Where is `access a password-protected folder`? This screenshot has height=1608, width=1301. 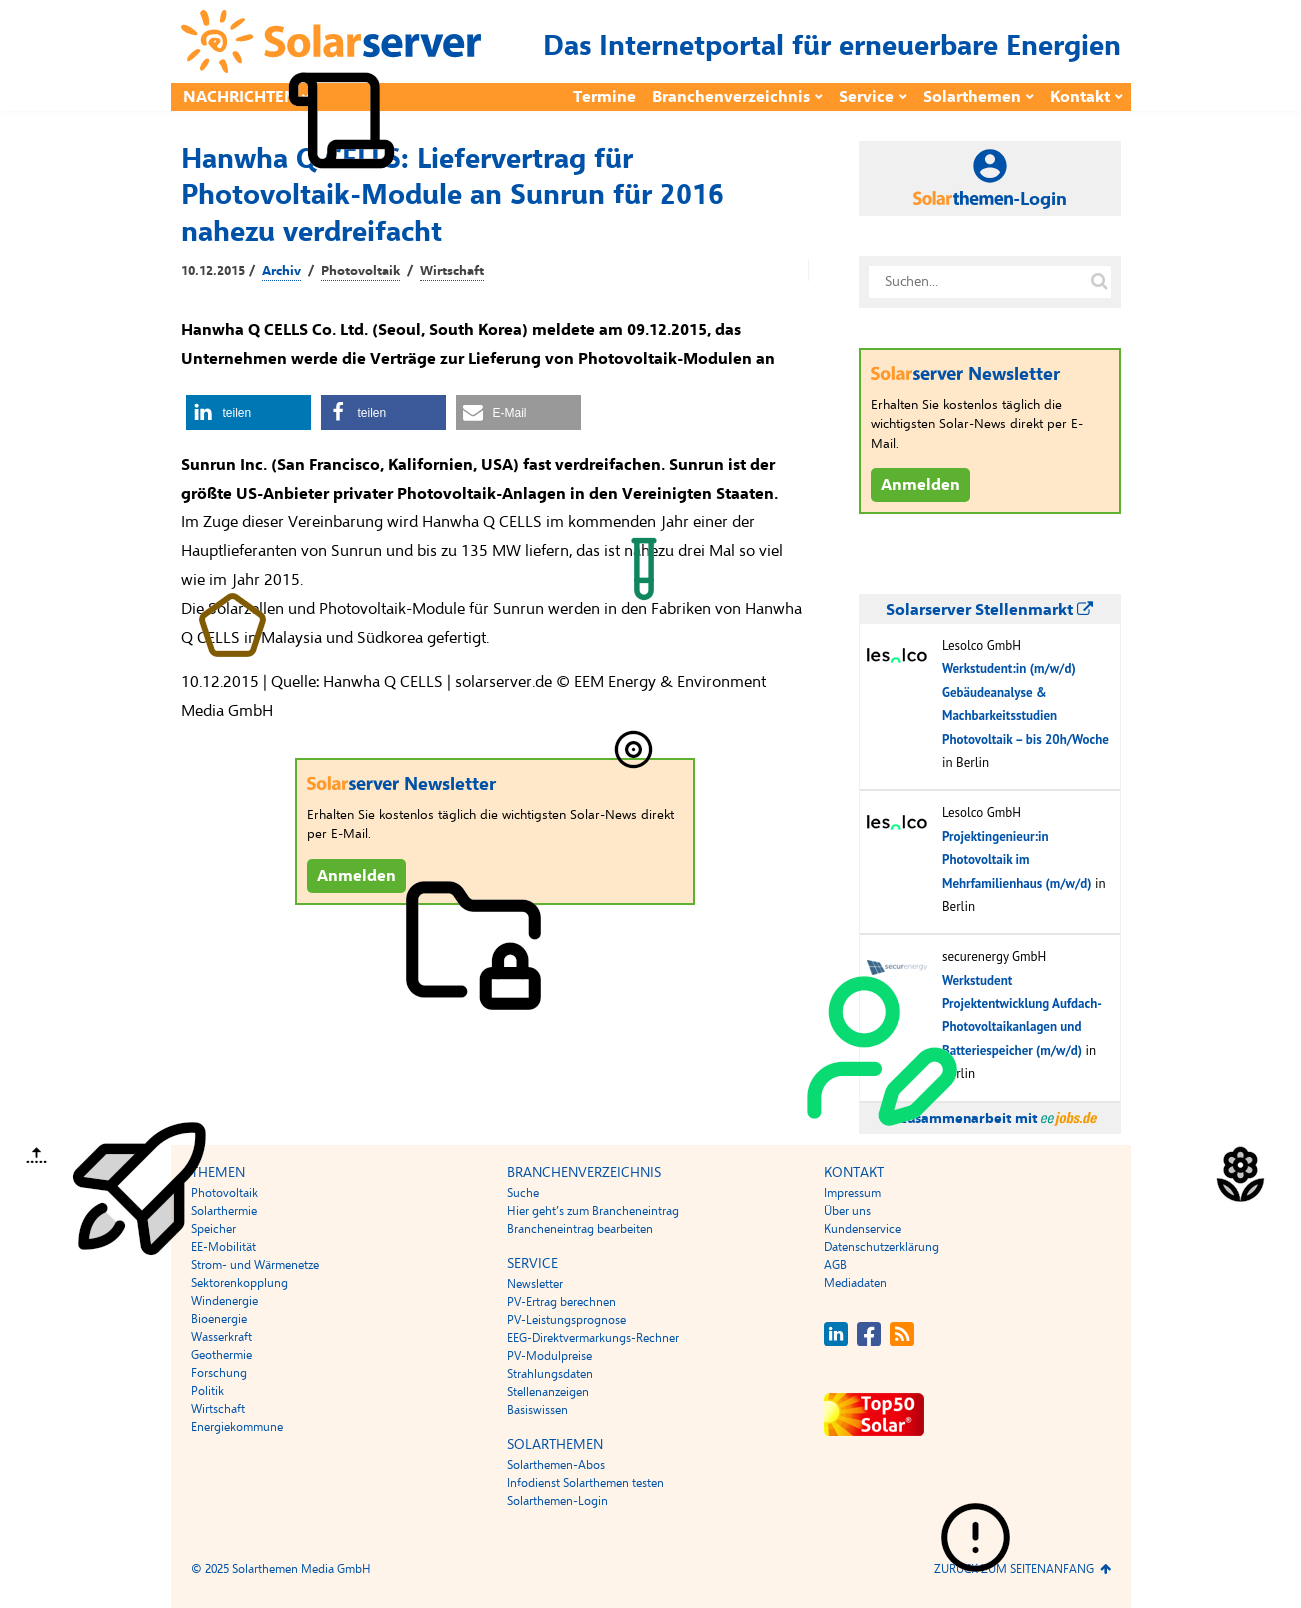
access a password-protected folder is located at coordinates (473, 942).